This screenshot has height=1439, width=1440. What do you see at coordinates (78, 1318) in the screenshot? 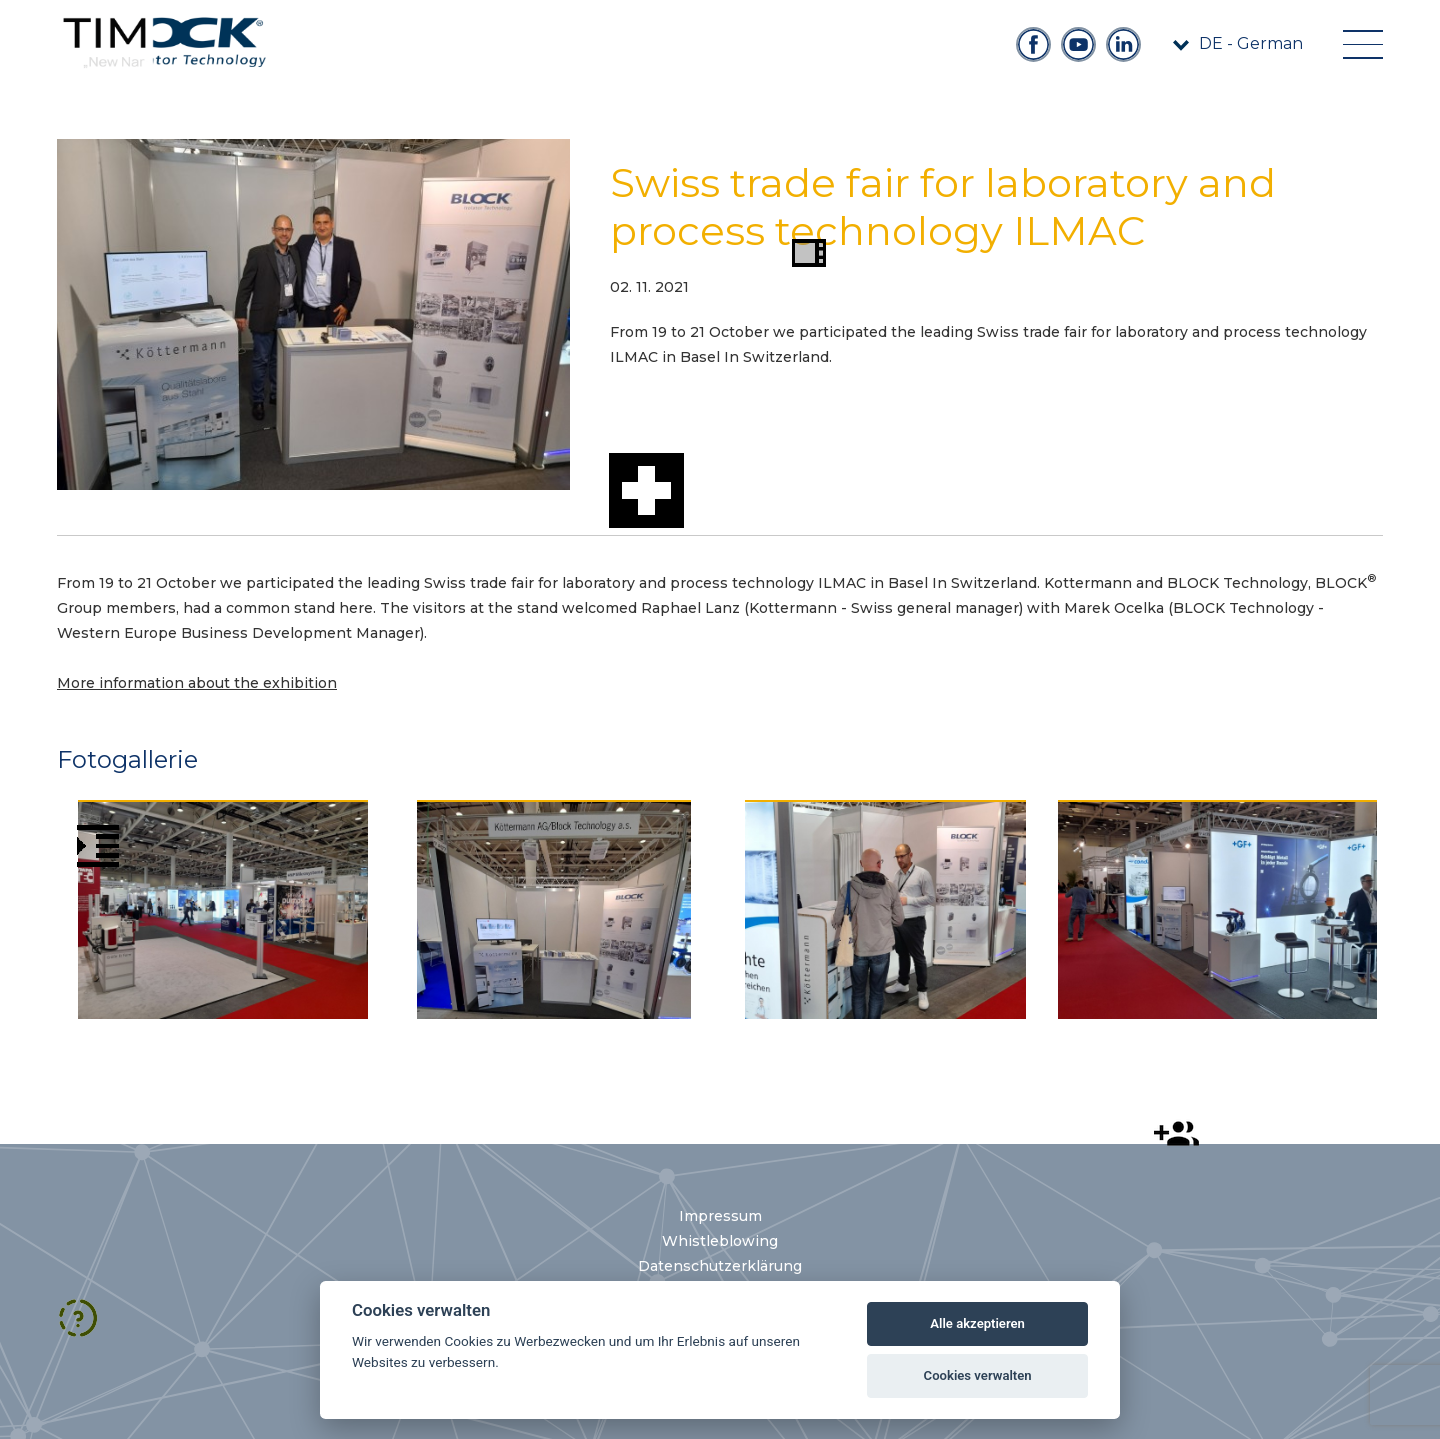
I see `view help for current progress status` at bounding box center [78, 1318].